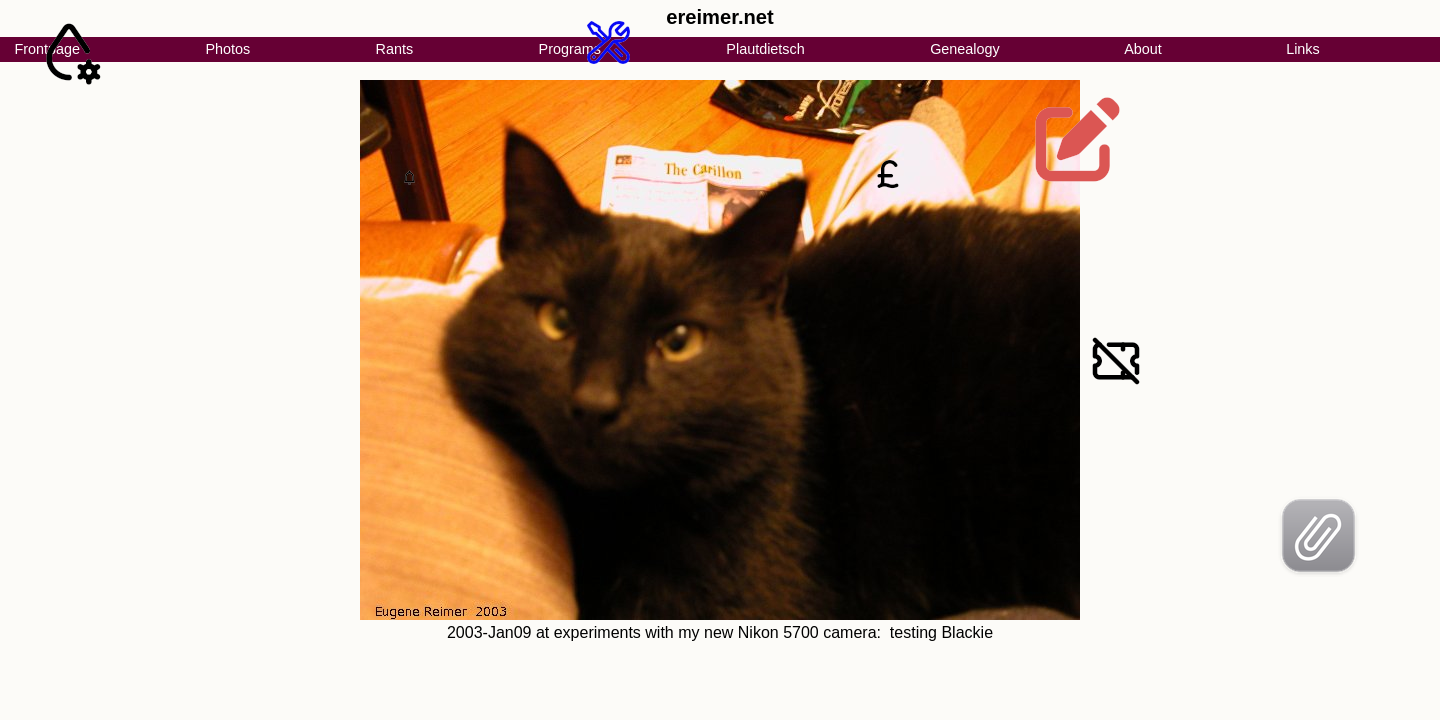 The image size is (1440, 720). What do you see at coordinates (1116, 361) in the screenshot?
I see `ticket unavailable or sold out` at bounding box center [1116, 361].